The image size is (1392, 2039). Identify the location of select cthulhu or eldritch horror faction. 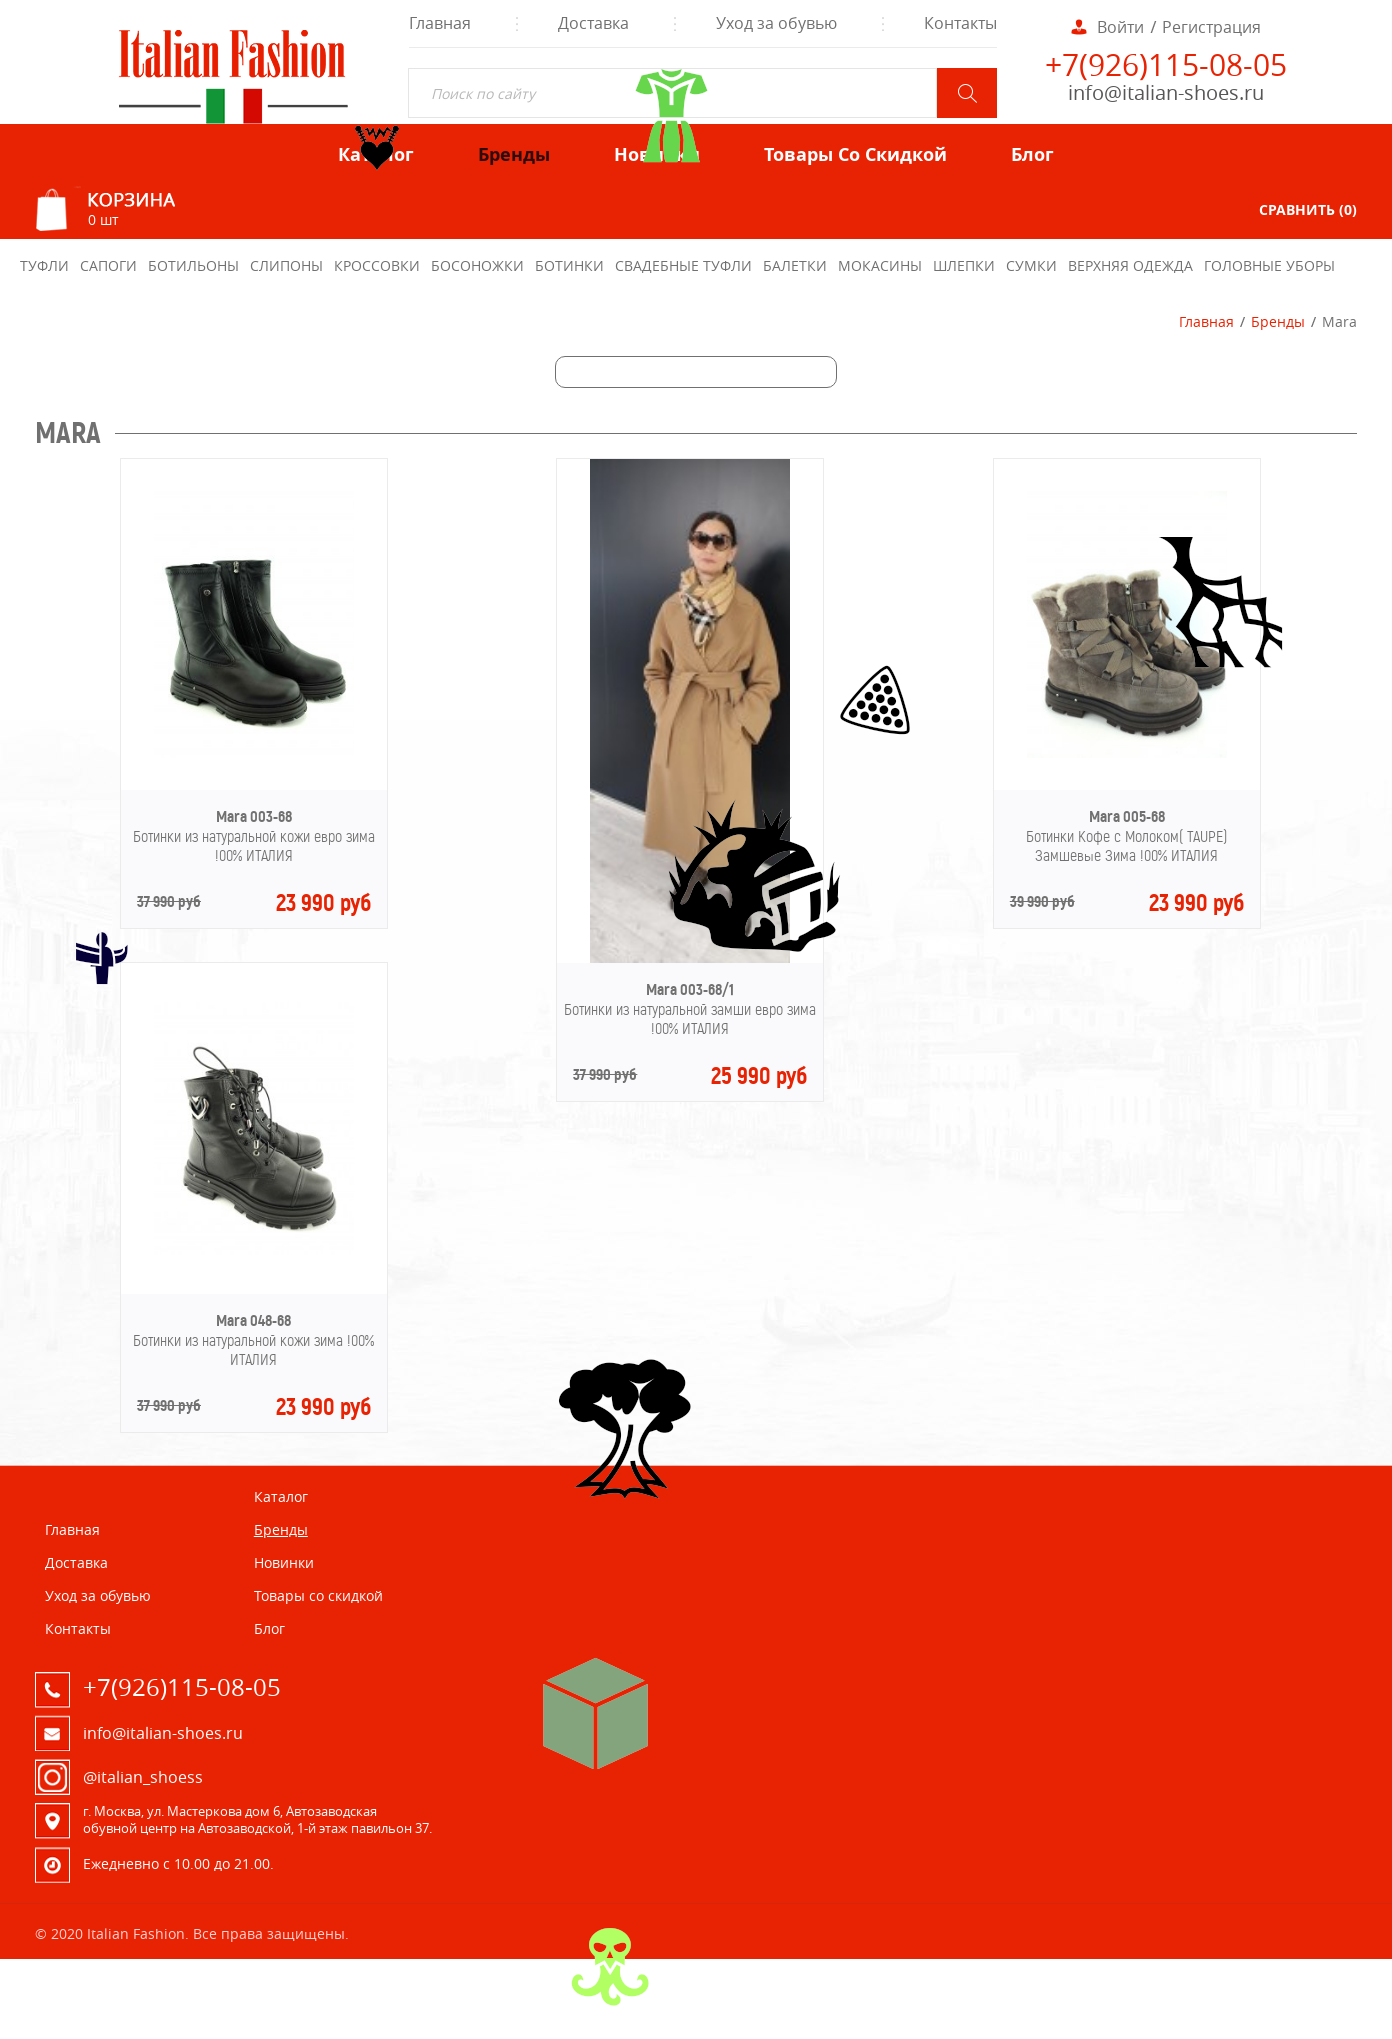
(610, 1967).